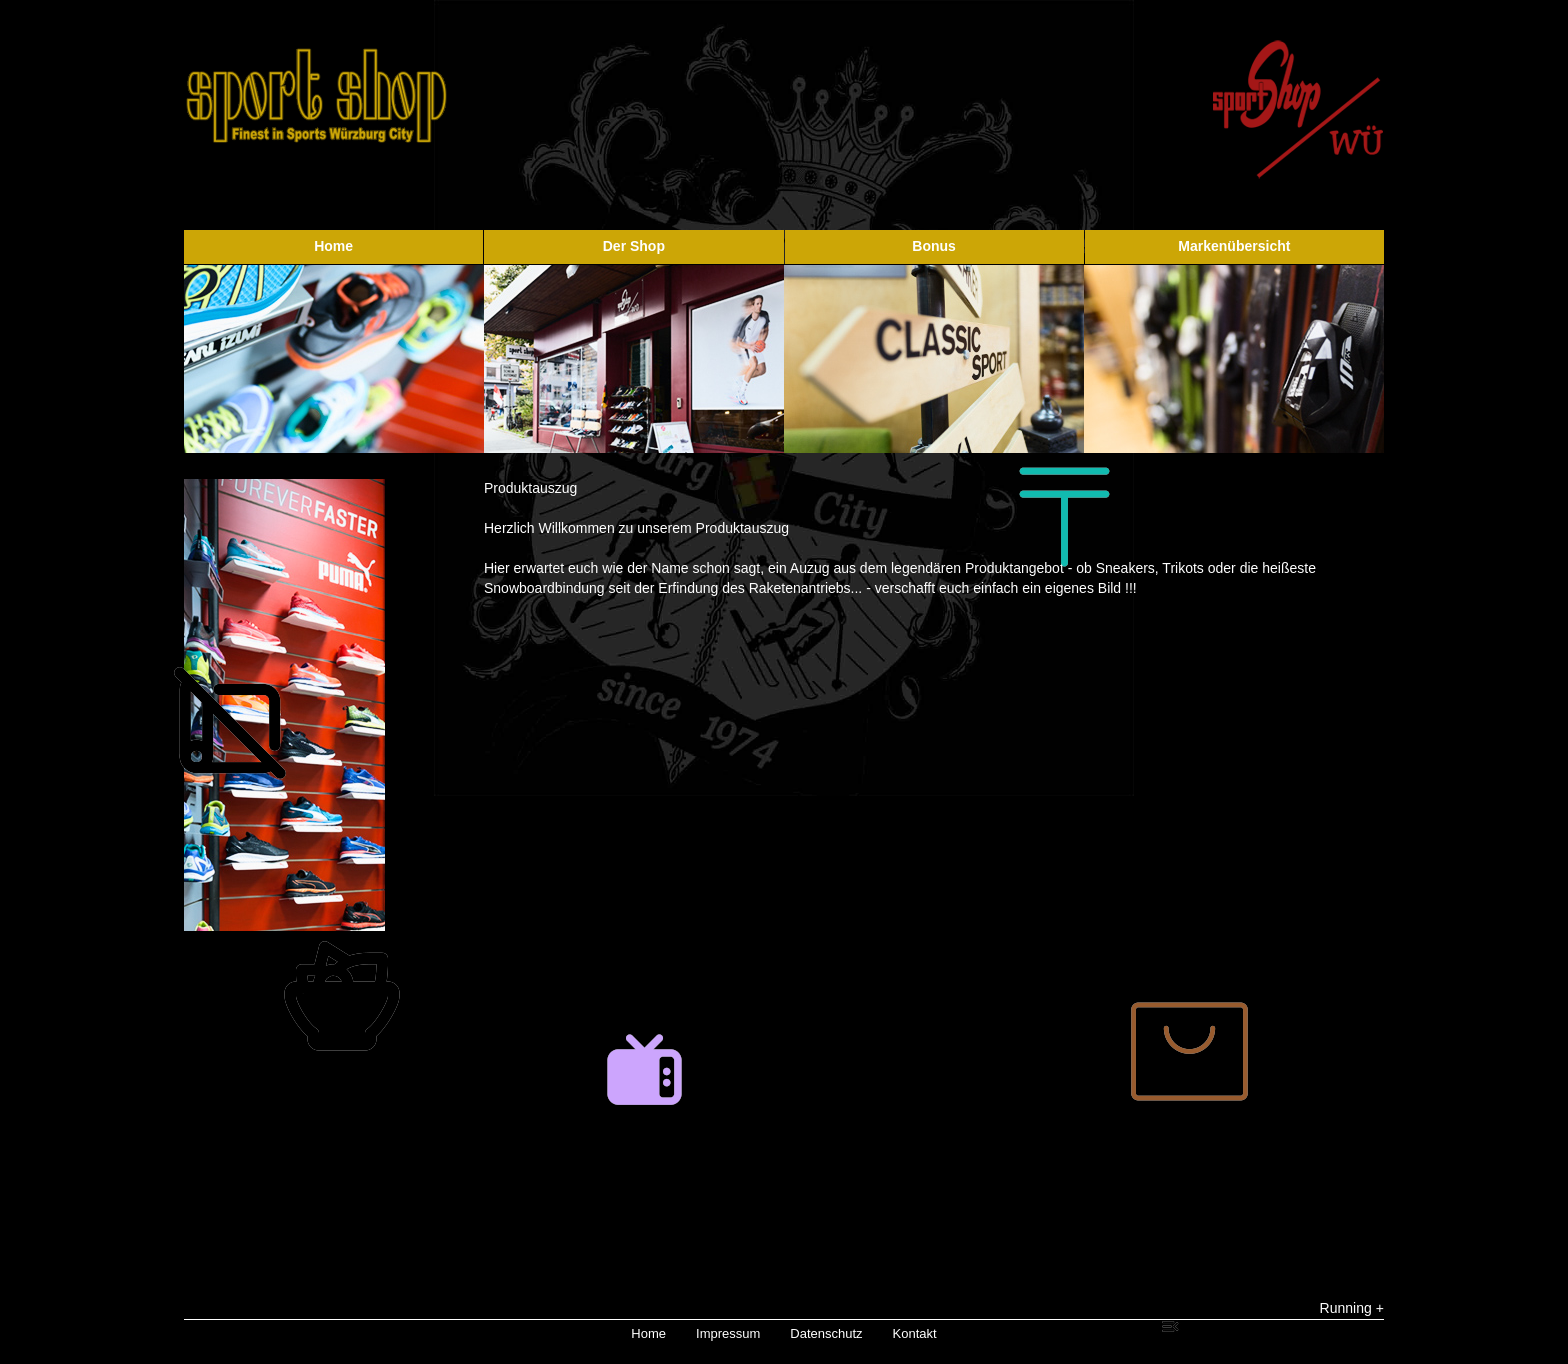 This screenshot has width=1568, height=1364. What do you see at coordinates (644, 1071) in the screenshot?
I see `access classic TV or broadcast content` at bounding box center [644, 1071].